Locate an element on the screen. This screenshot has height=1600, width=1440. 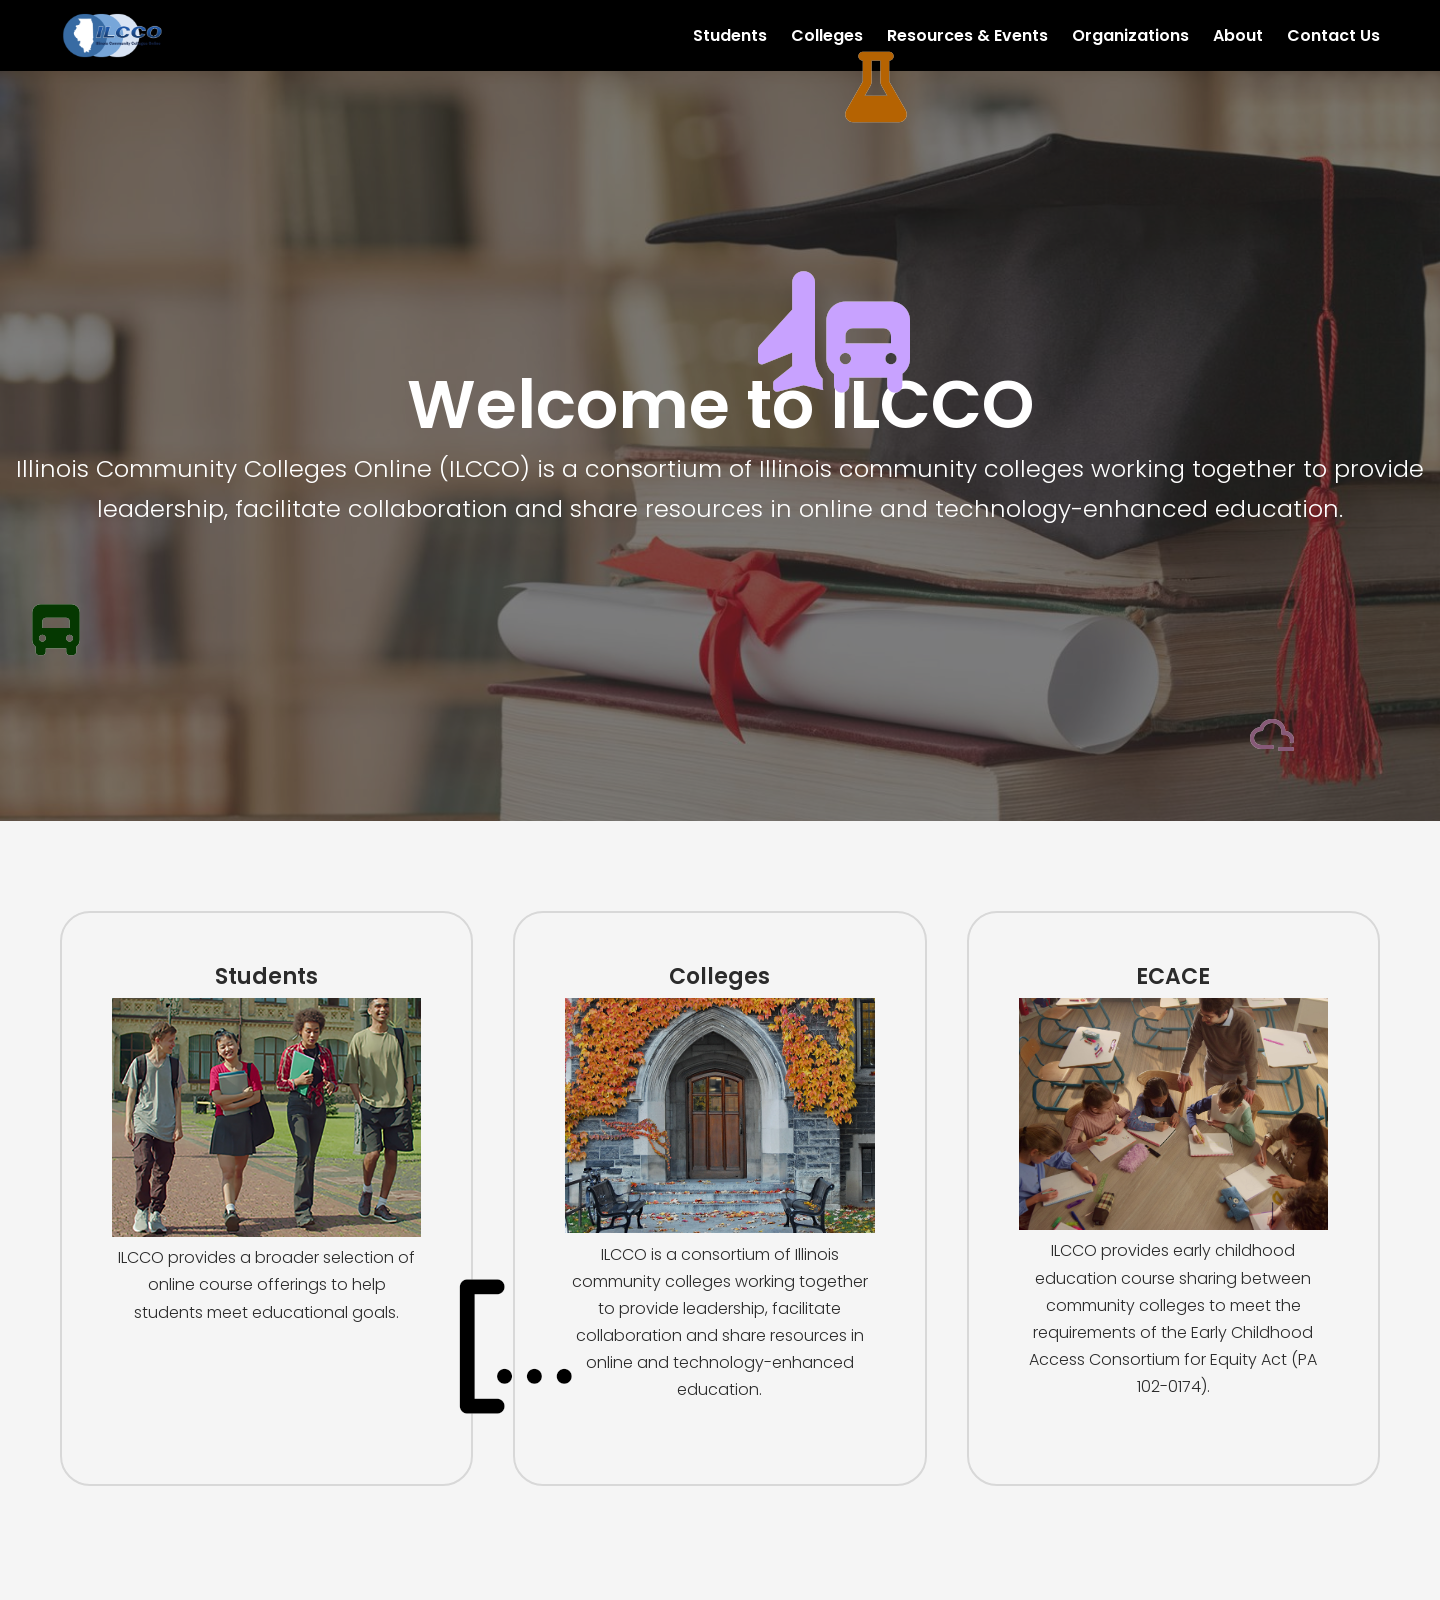
select shipping method for your order is located at coordinates (834, 332).